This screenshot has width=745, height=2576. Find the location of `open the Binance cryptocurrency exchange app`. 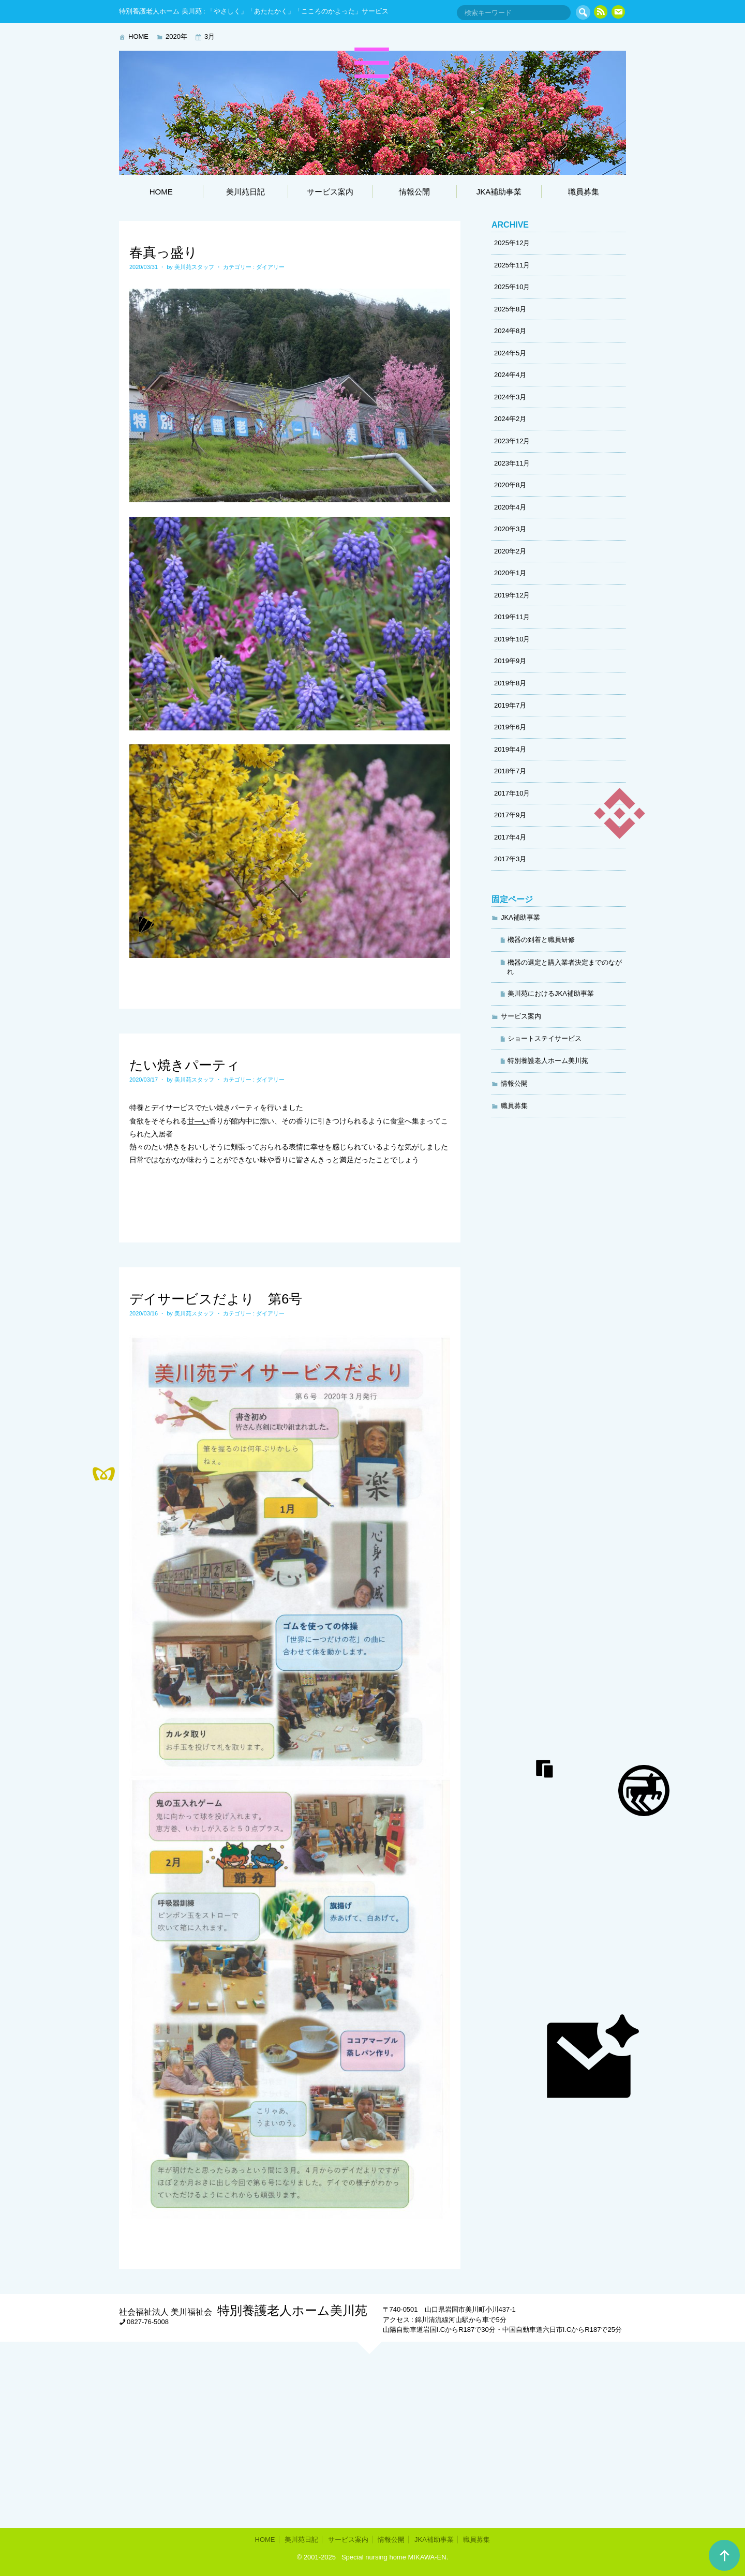

open the Binance cryptocurrency exchange app is located at coordinates (619, 813).